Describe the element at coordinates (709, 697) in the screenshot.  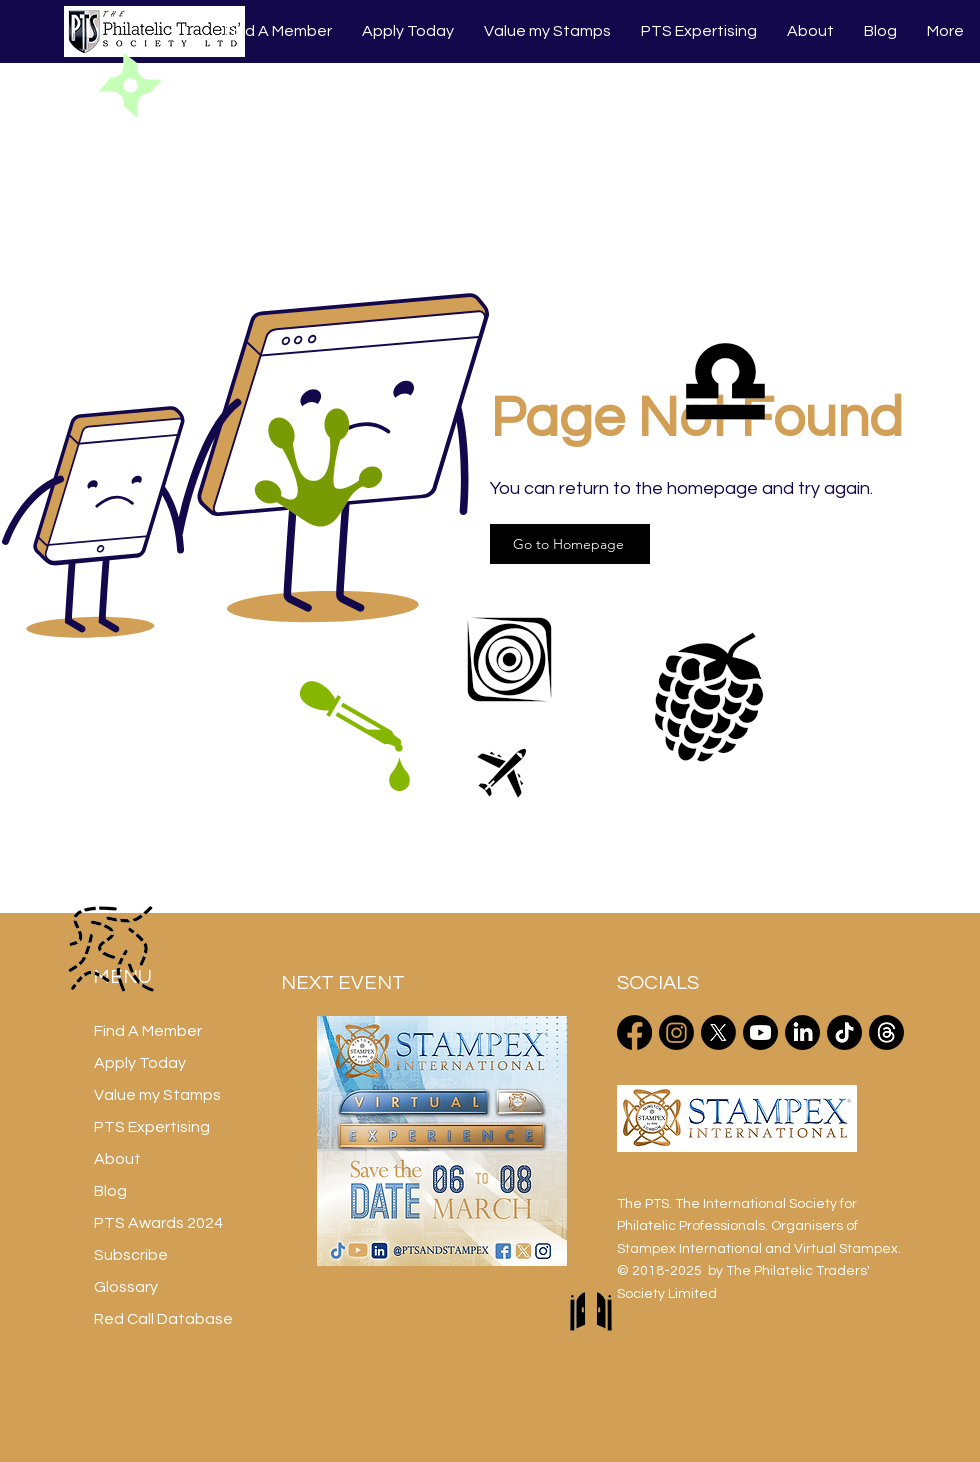
I see `indicates raspberry flavor or ingredient` at that location.